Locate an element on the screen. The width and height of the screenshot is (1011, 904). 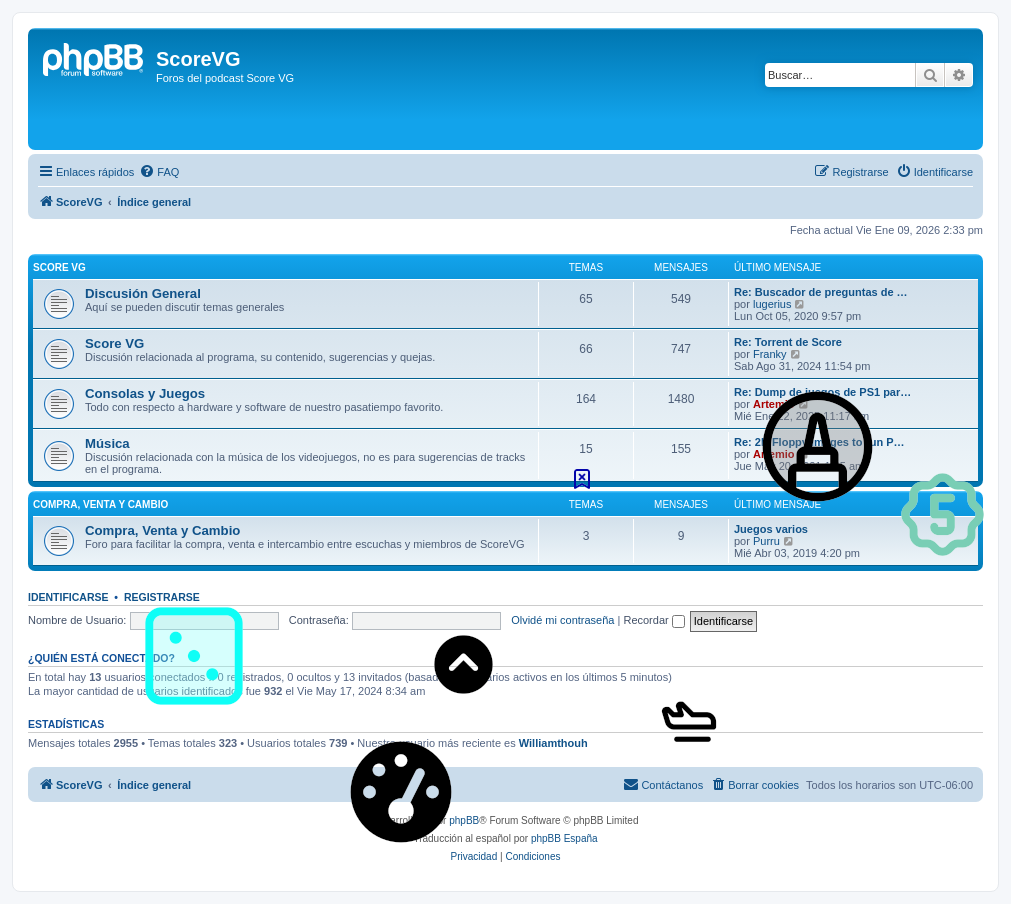
select marker or highlighter tool is located at coordinates (817, 446).